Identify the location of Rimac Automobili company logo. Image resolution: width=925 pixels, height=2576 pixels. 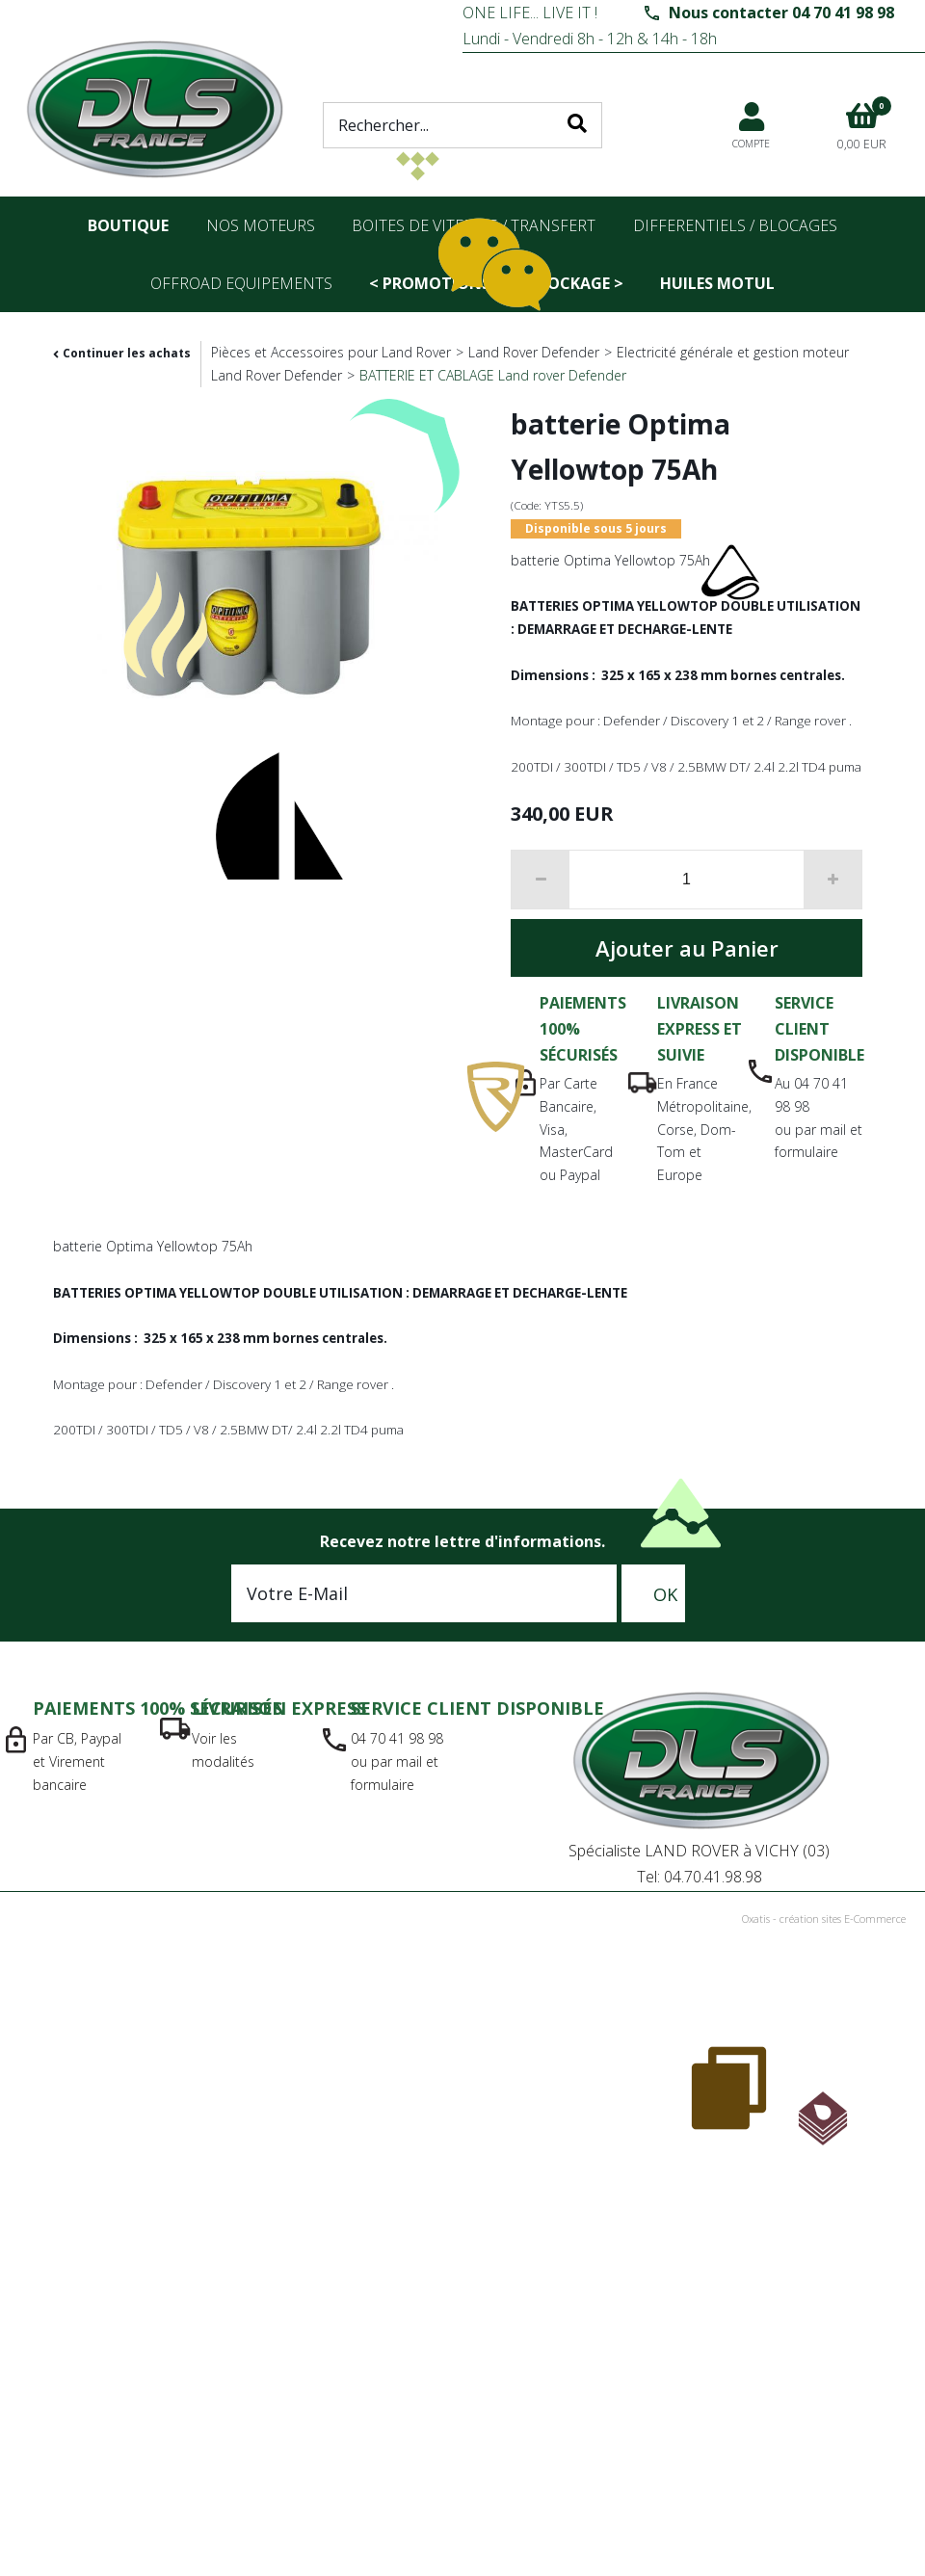
(495, 1096).